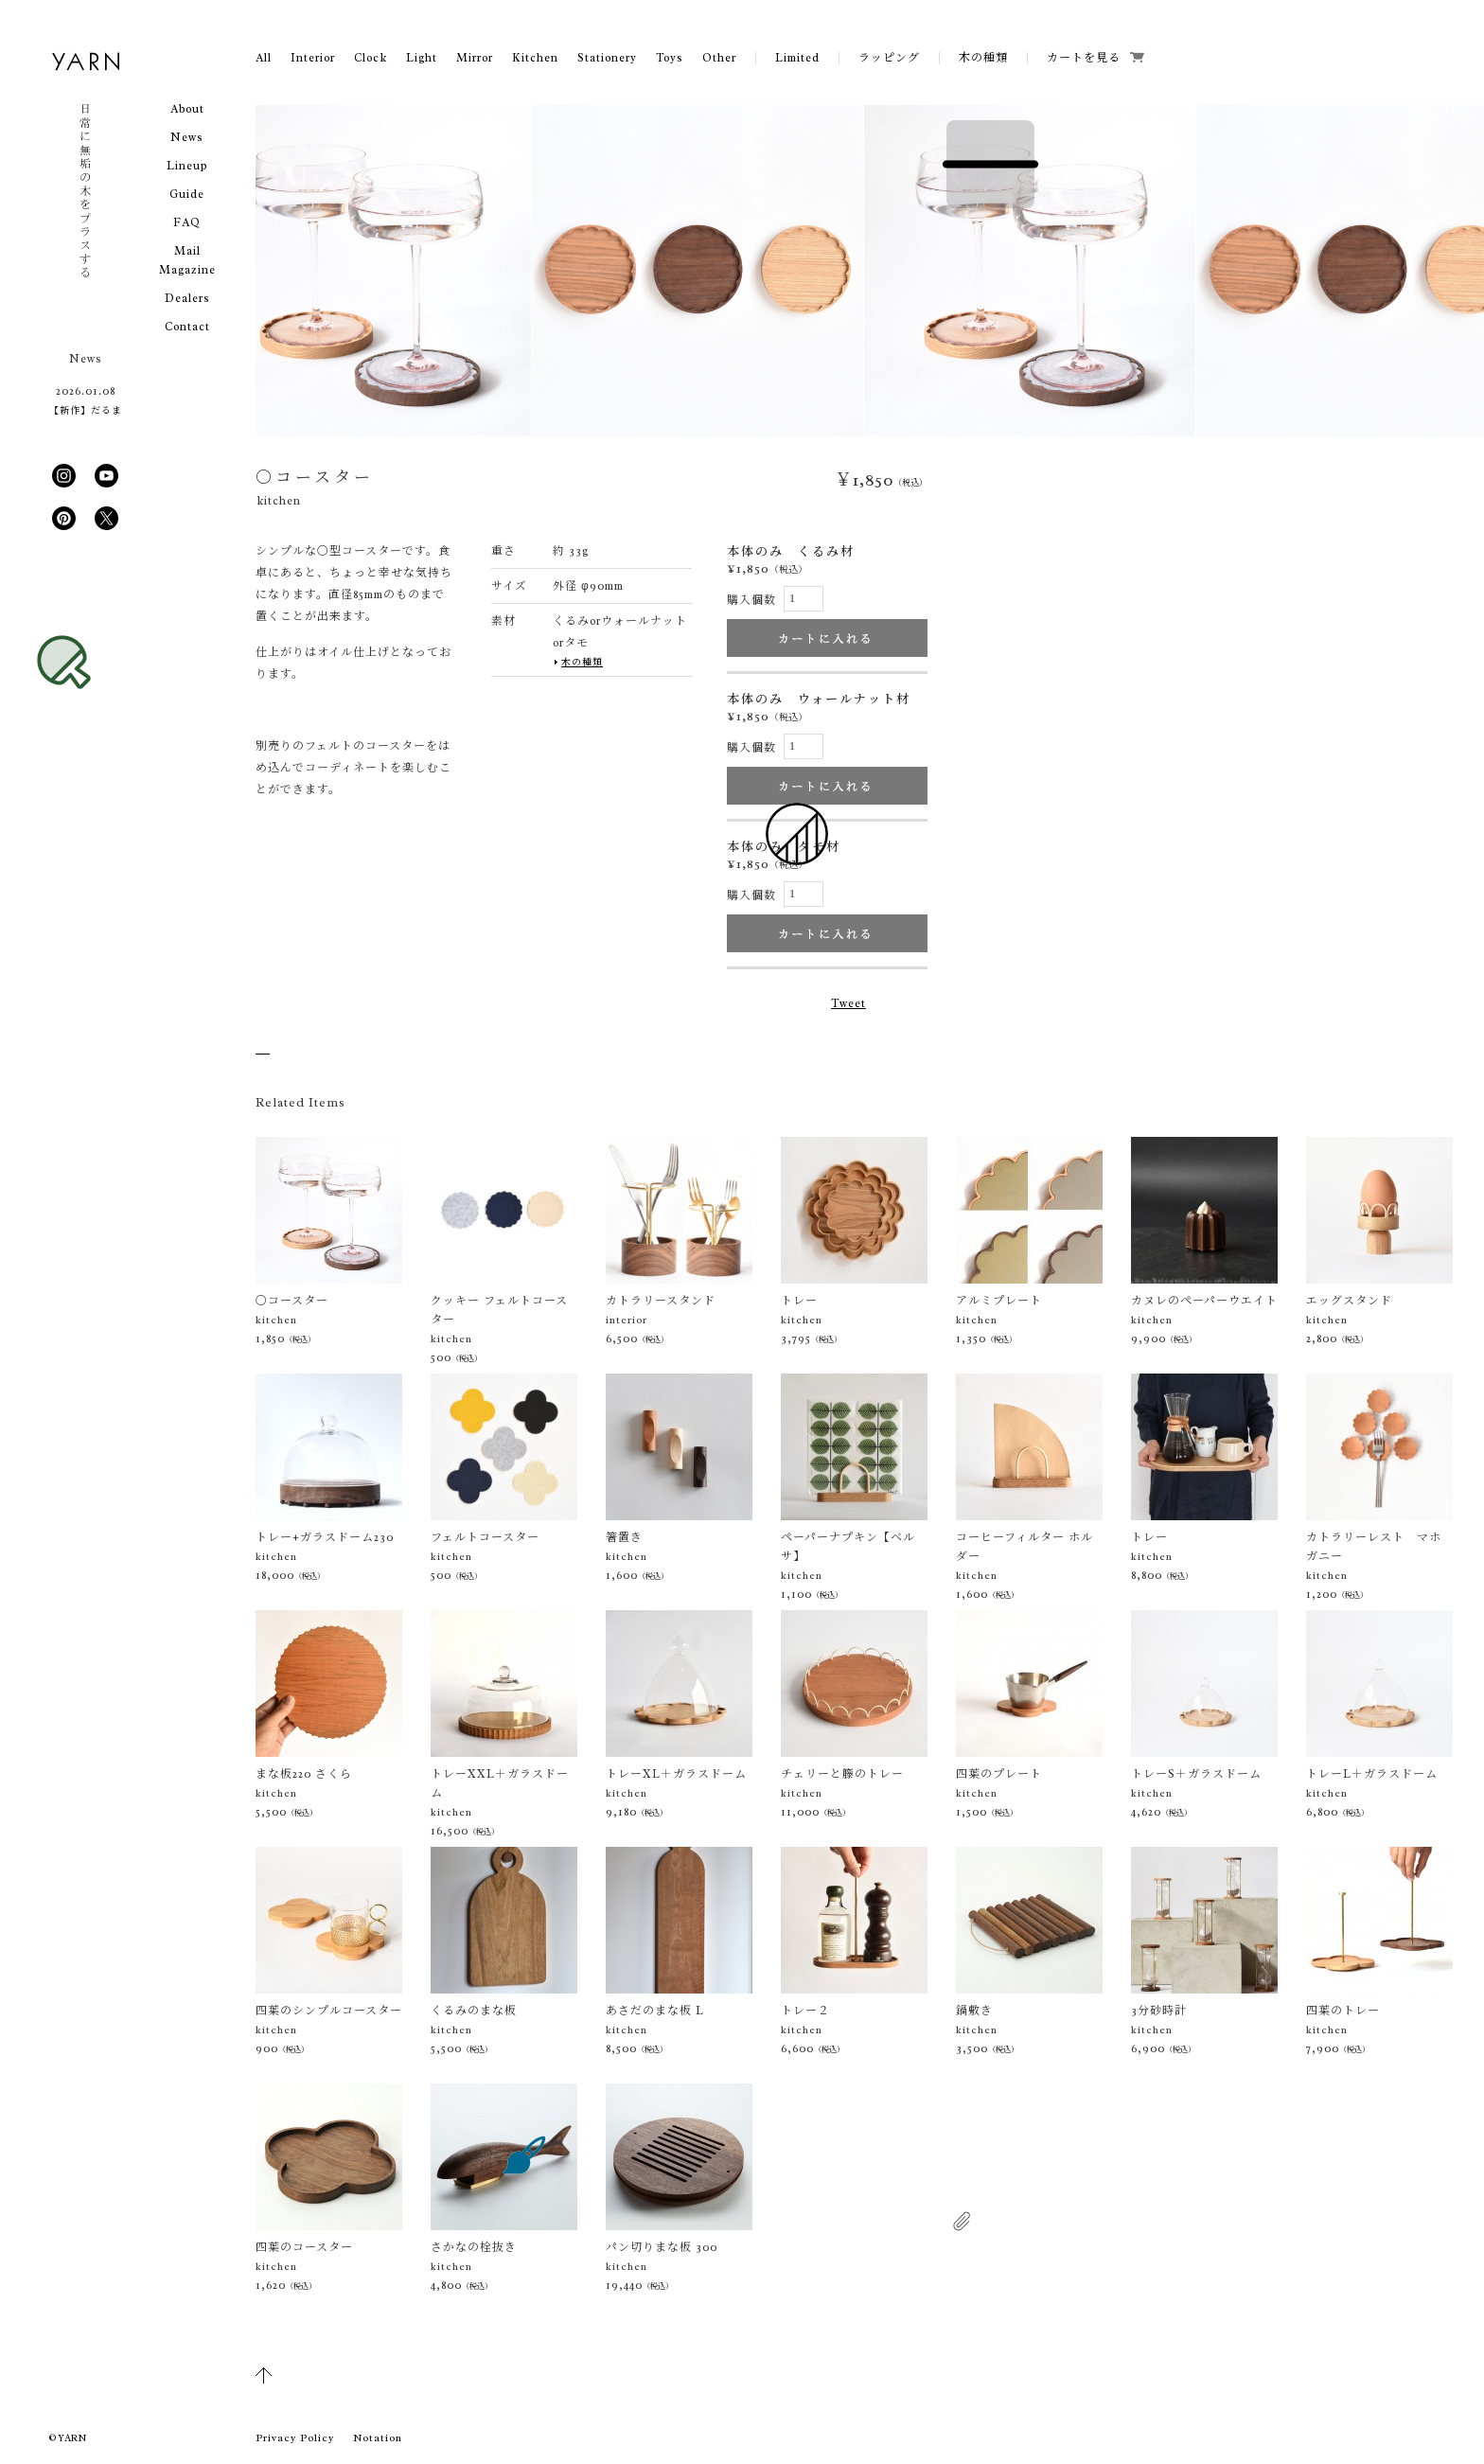 The image size is (1484, 2464). I want to click on decrease quantity or value, so click(990, 164).